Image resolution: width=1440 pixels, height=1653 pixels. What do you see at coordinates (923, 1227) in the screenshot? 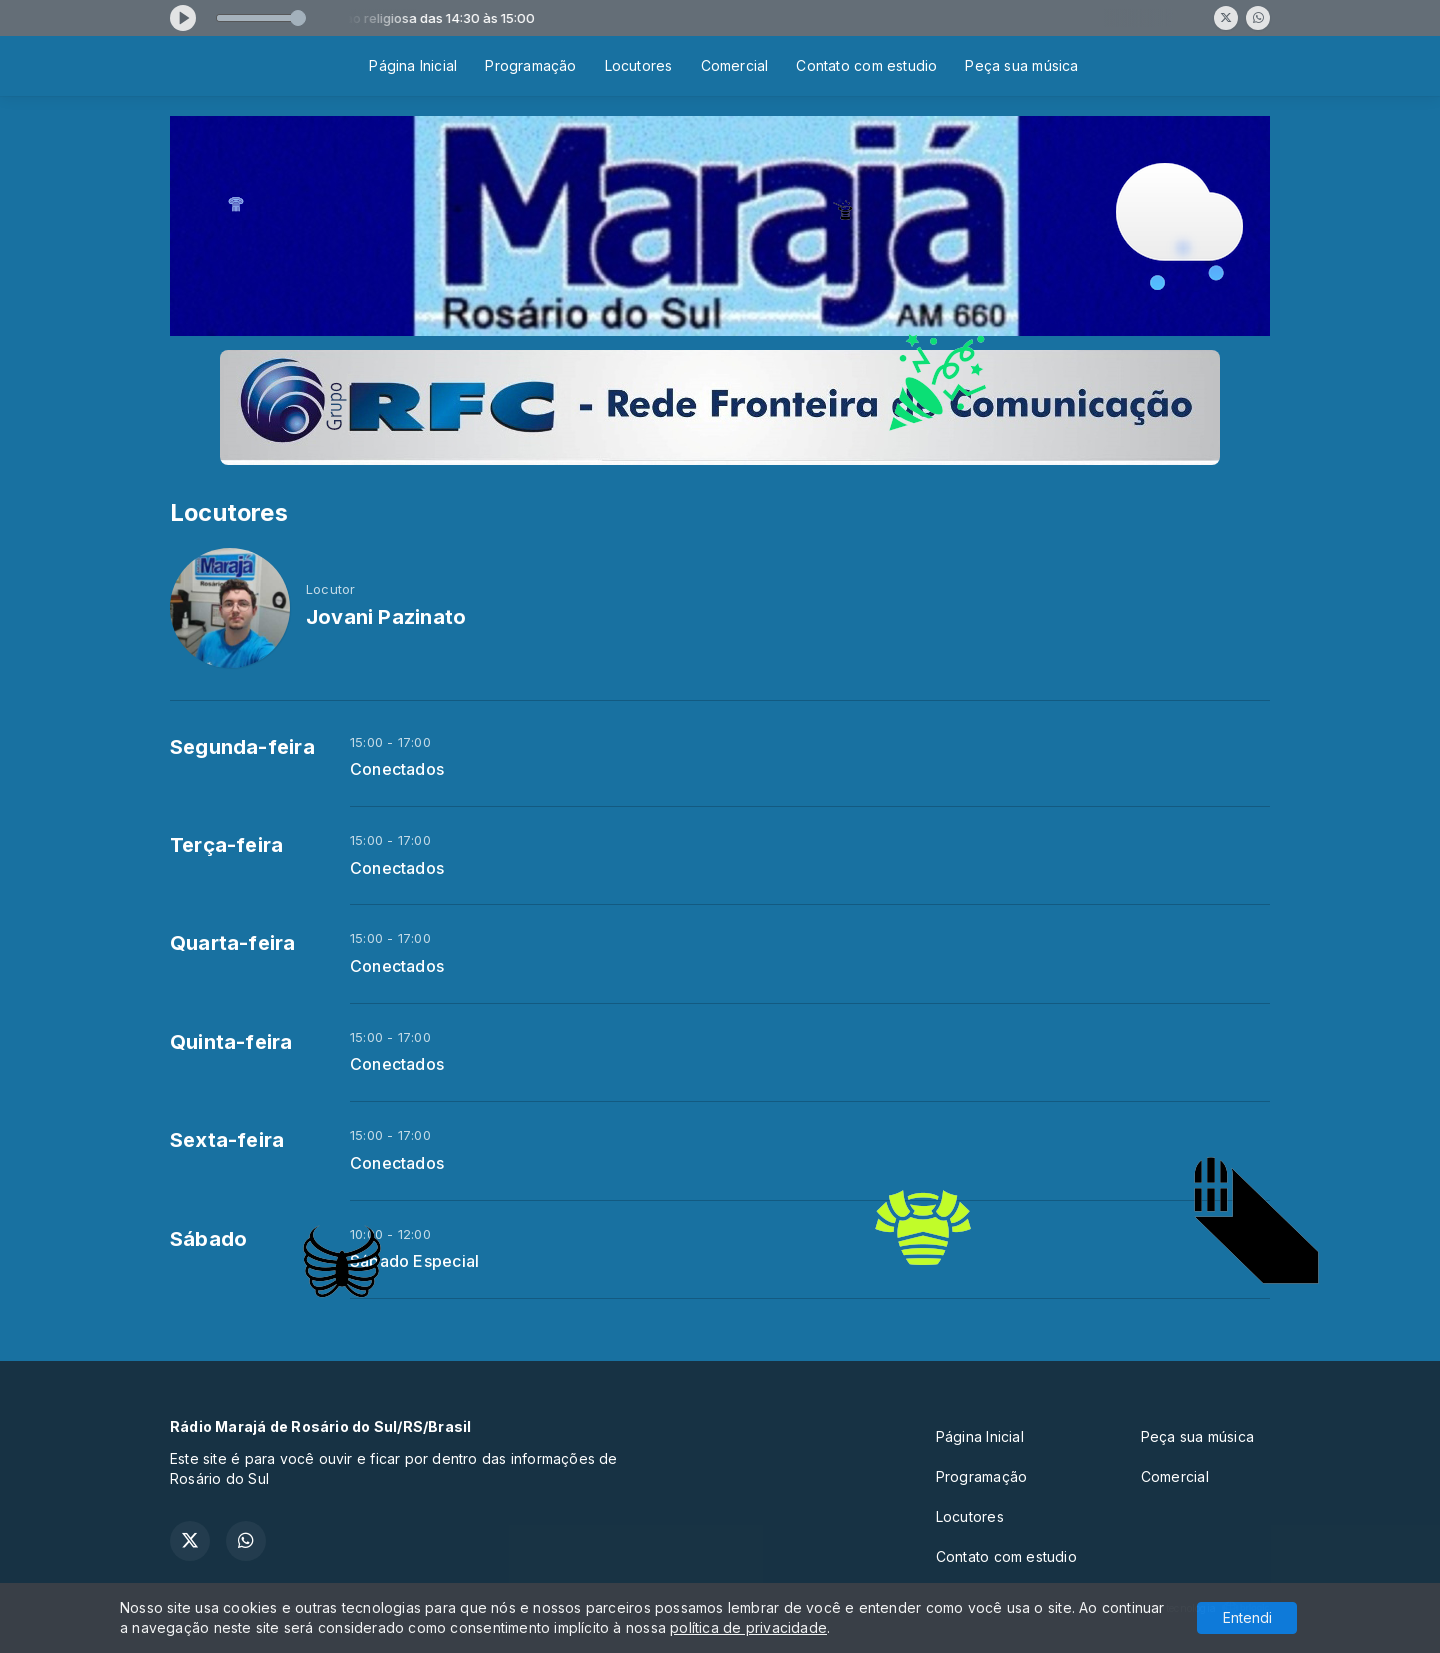
I see `equip body armor` at bounding box center [923, 1227].